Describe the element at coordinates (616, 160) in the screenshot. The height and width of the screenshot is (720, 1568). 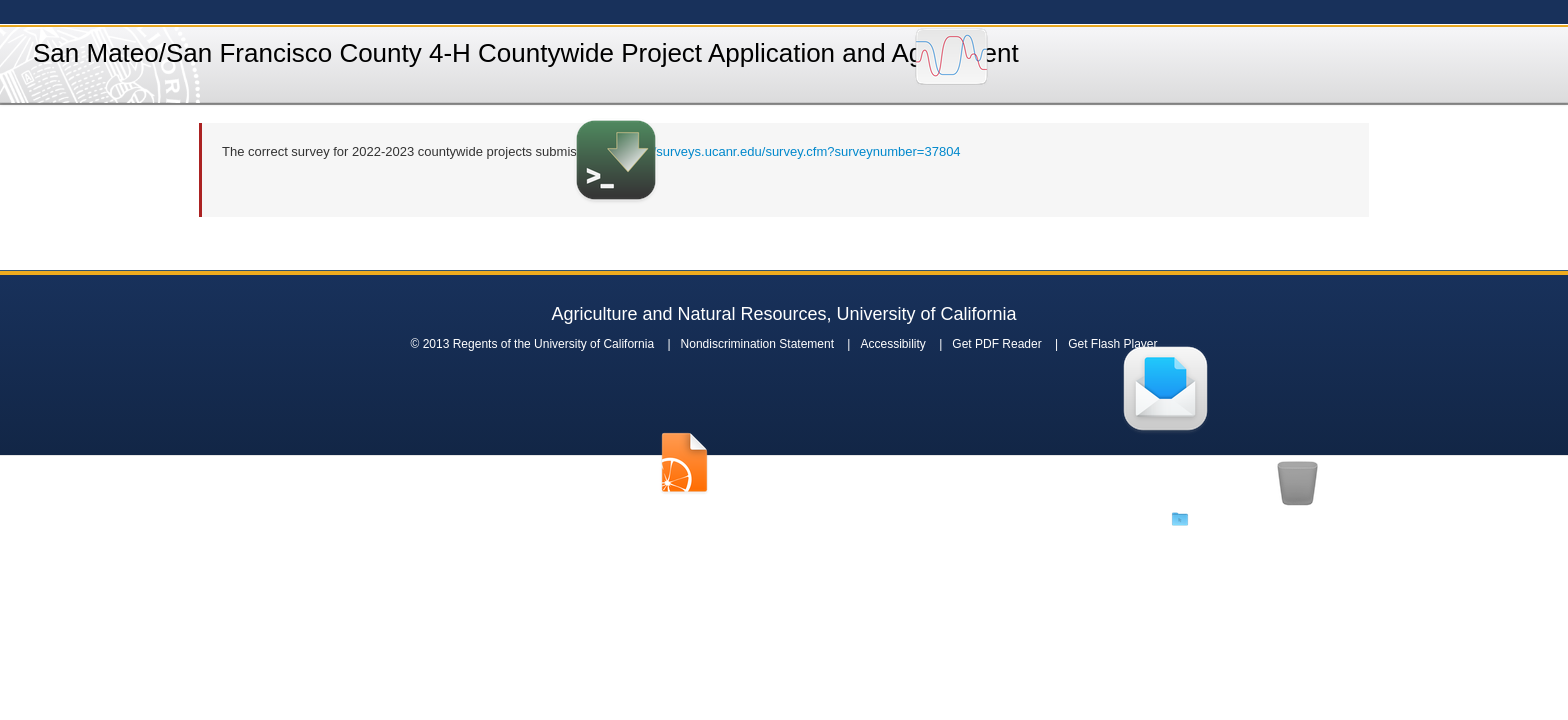
I see `open guake drop-down terminal` at that location.